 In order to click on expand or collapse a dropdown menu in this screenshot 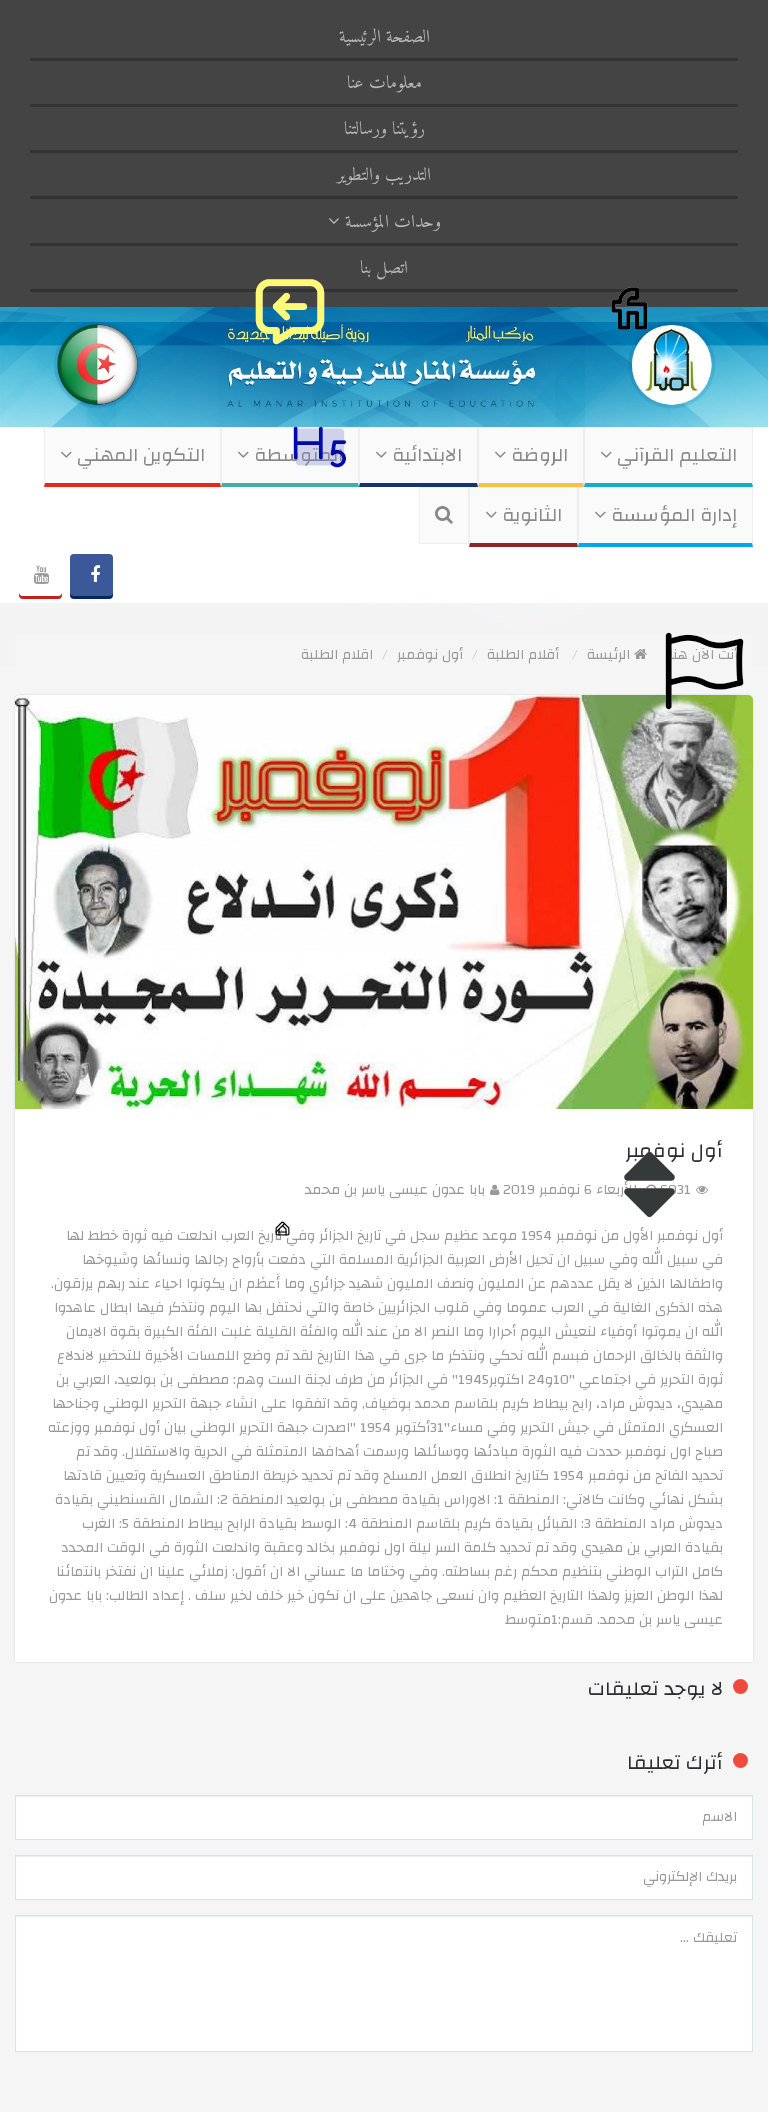, I will do `click(649, 1184)`.